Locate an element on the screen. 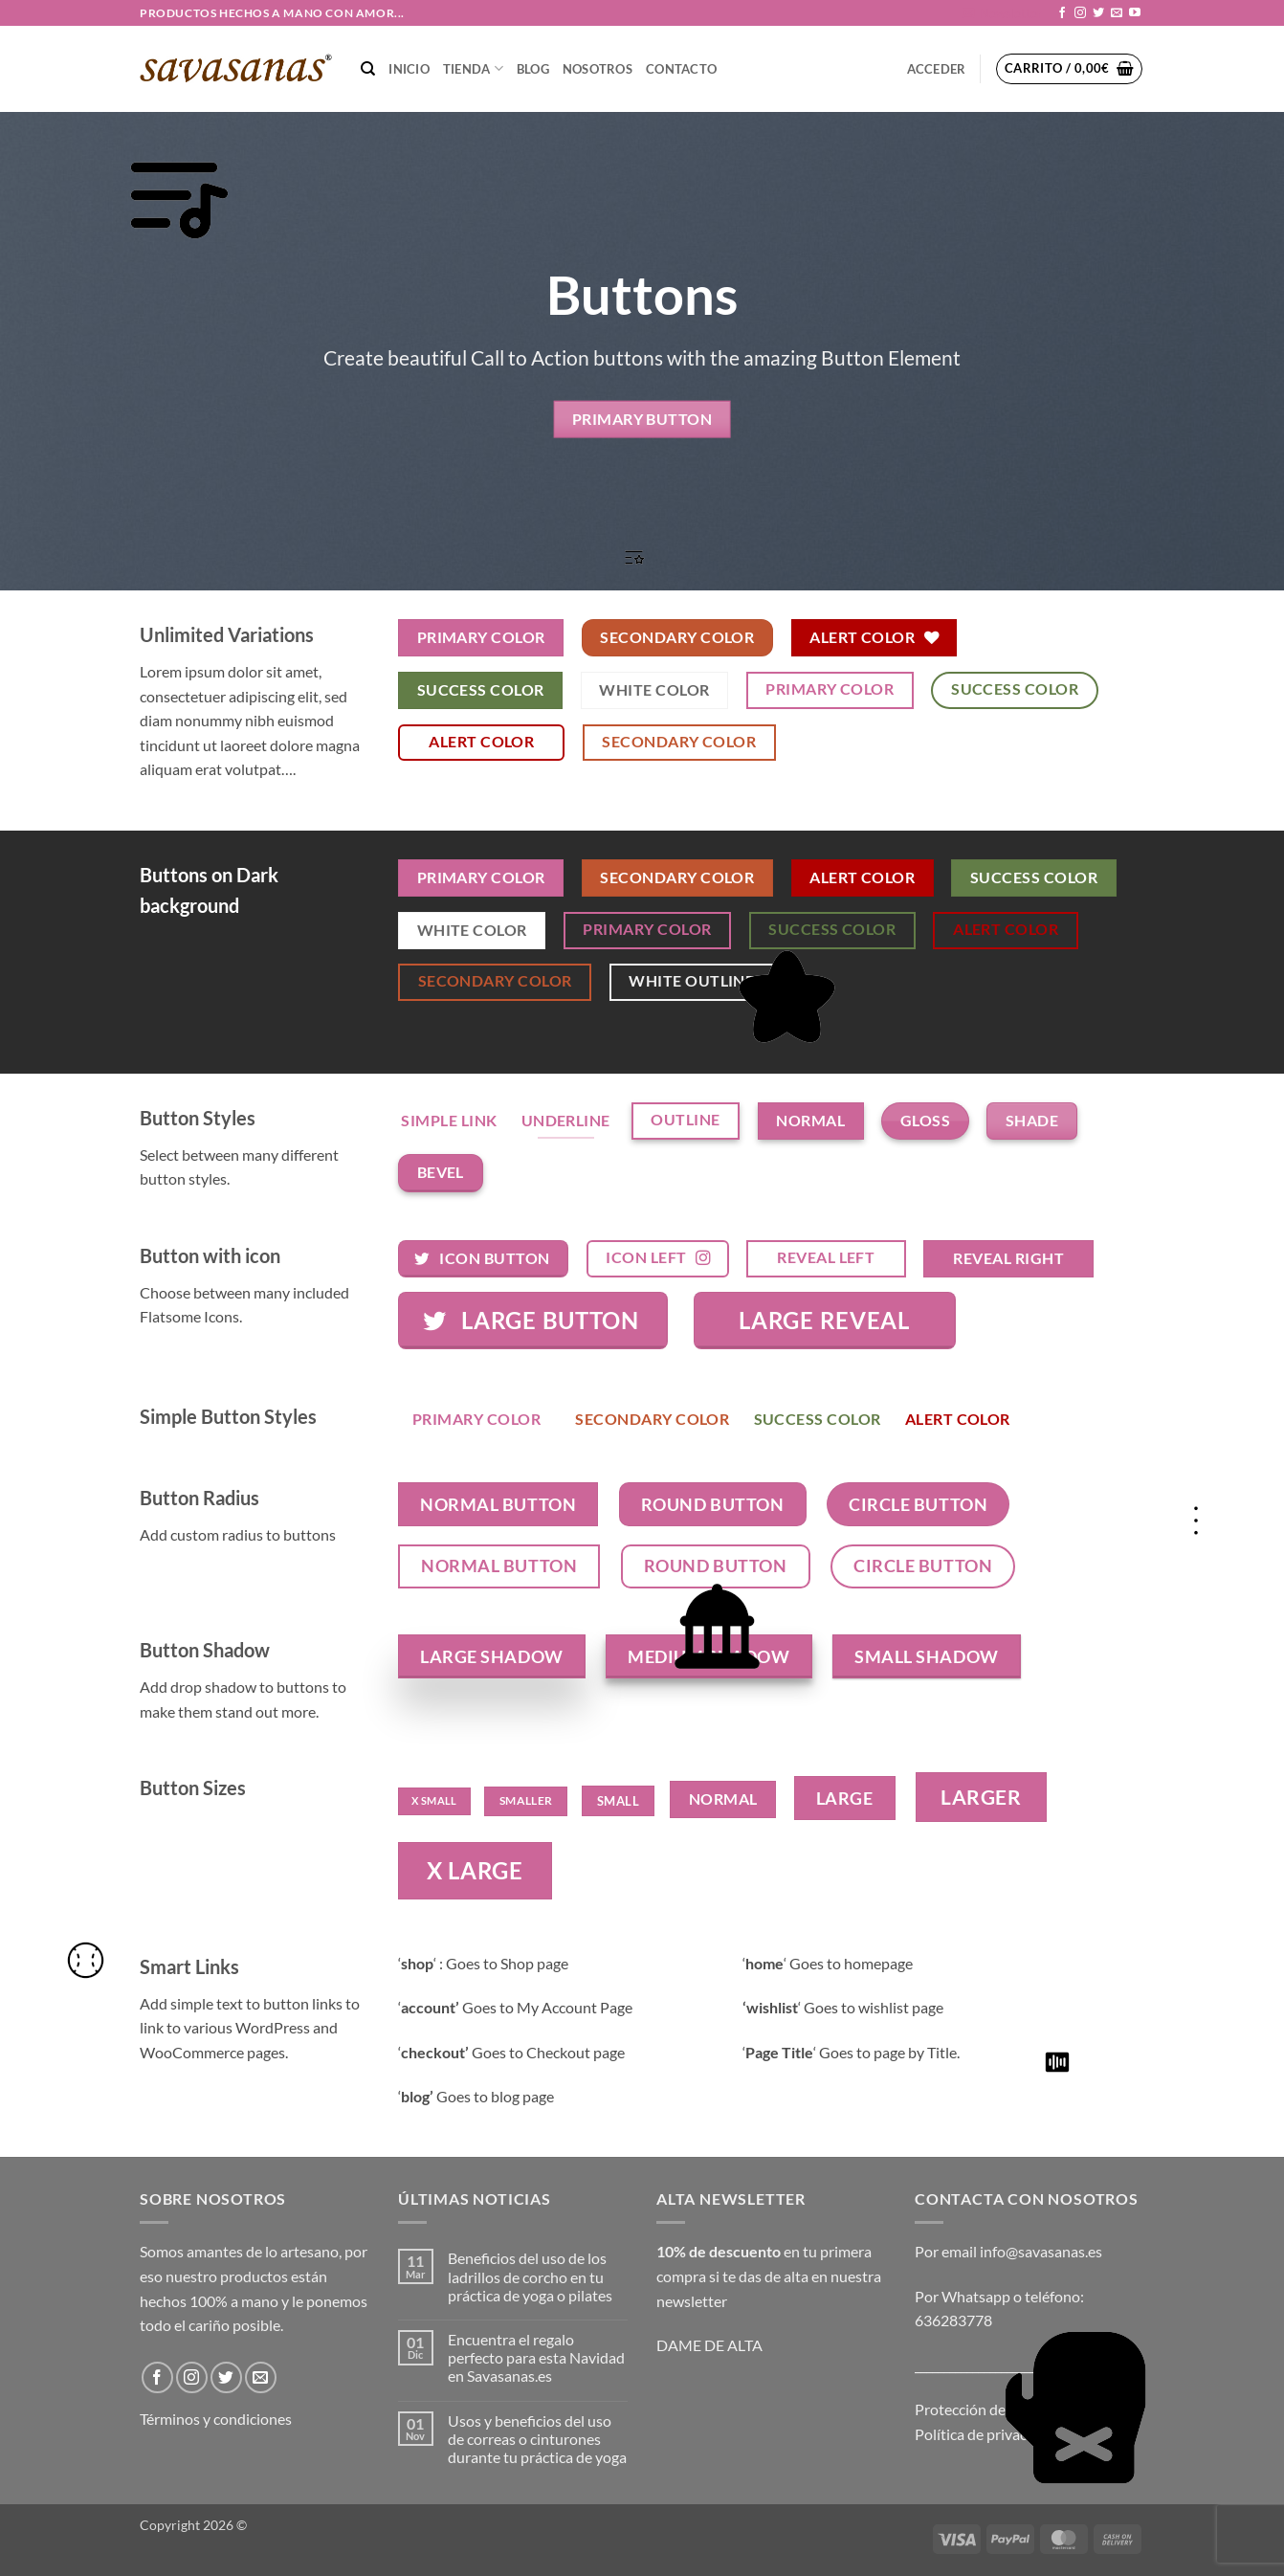 The height and width of the screenshot is (2576, 1284). view your playlist is located at coordinates (174, 195).